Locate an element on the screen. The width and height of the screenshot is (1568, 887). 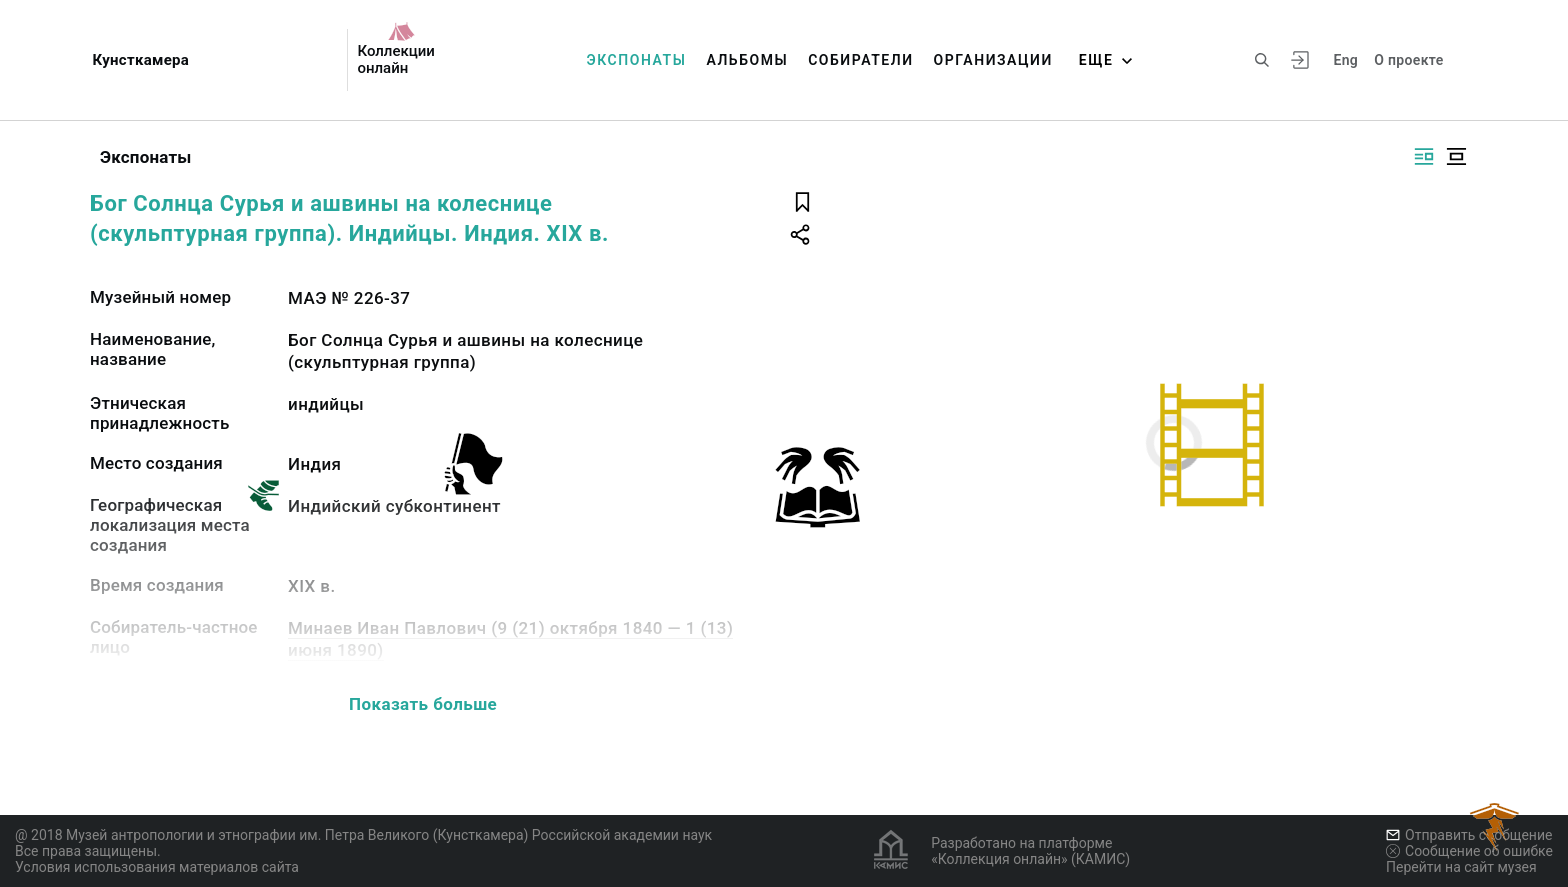
access video or movie content is located at coordinates (1212, 445).